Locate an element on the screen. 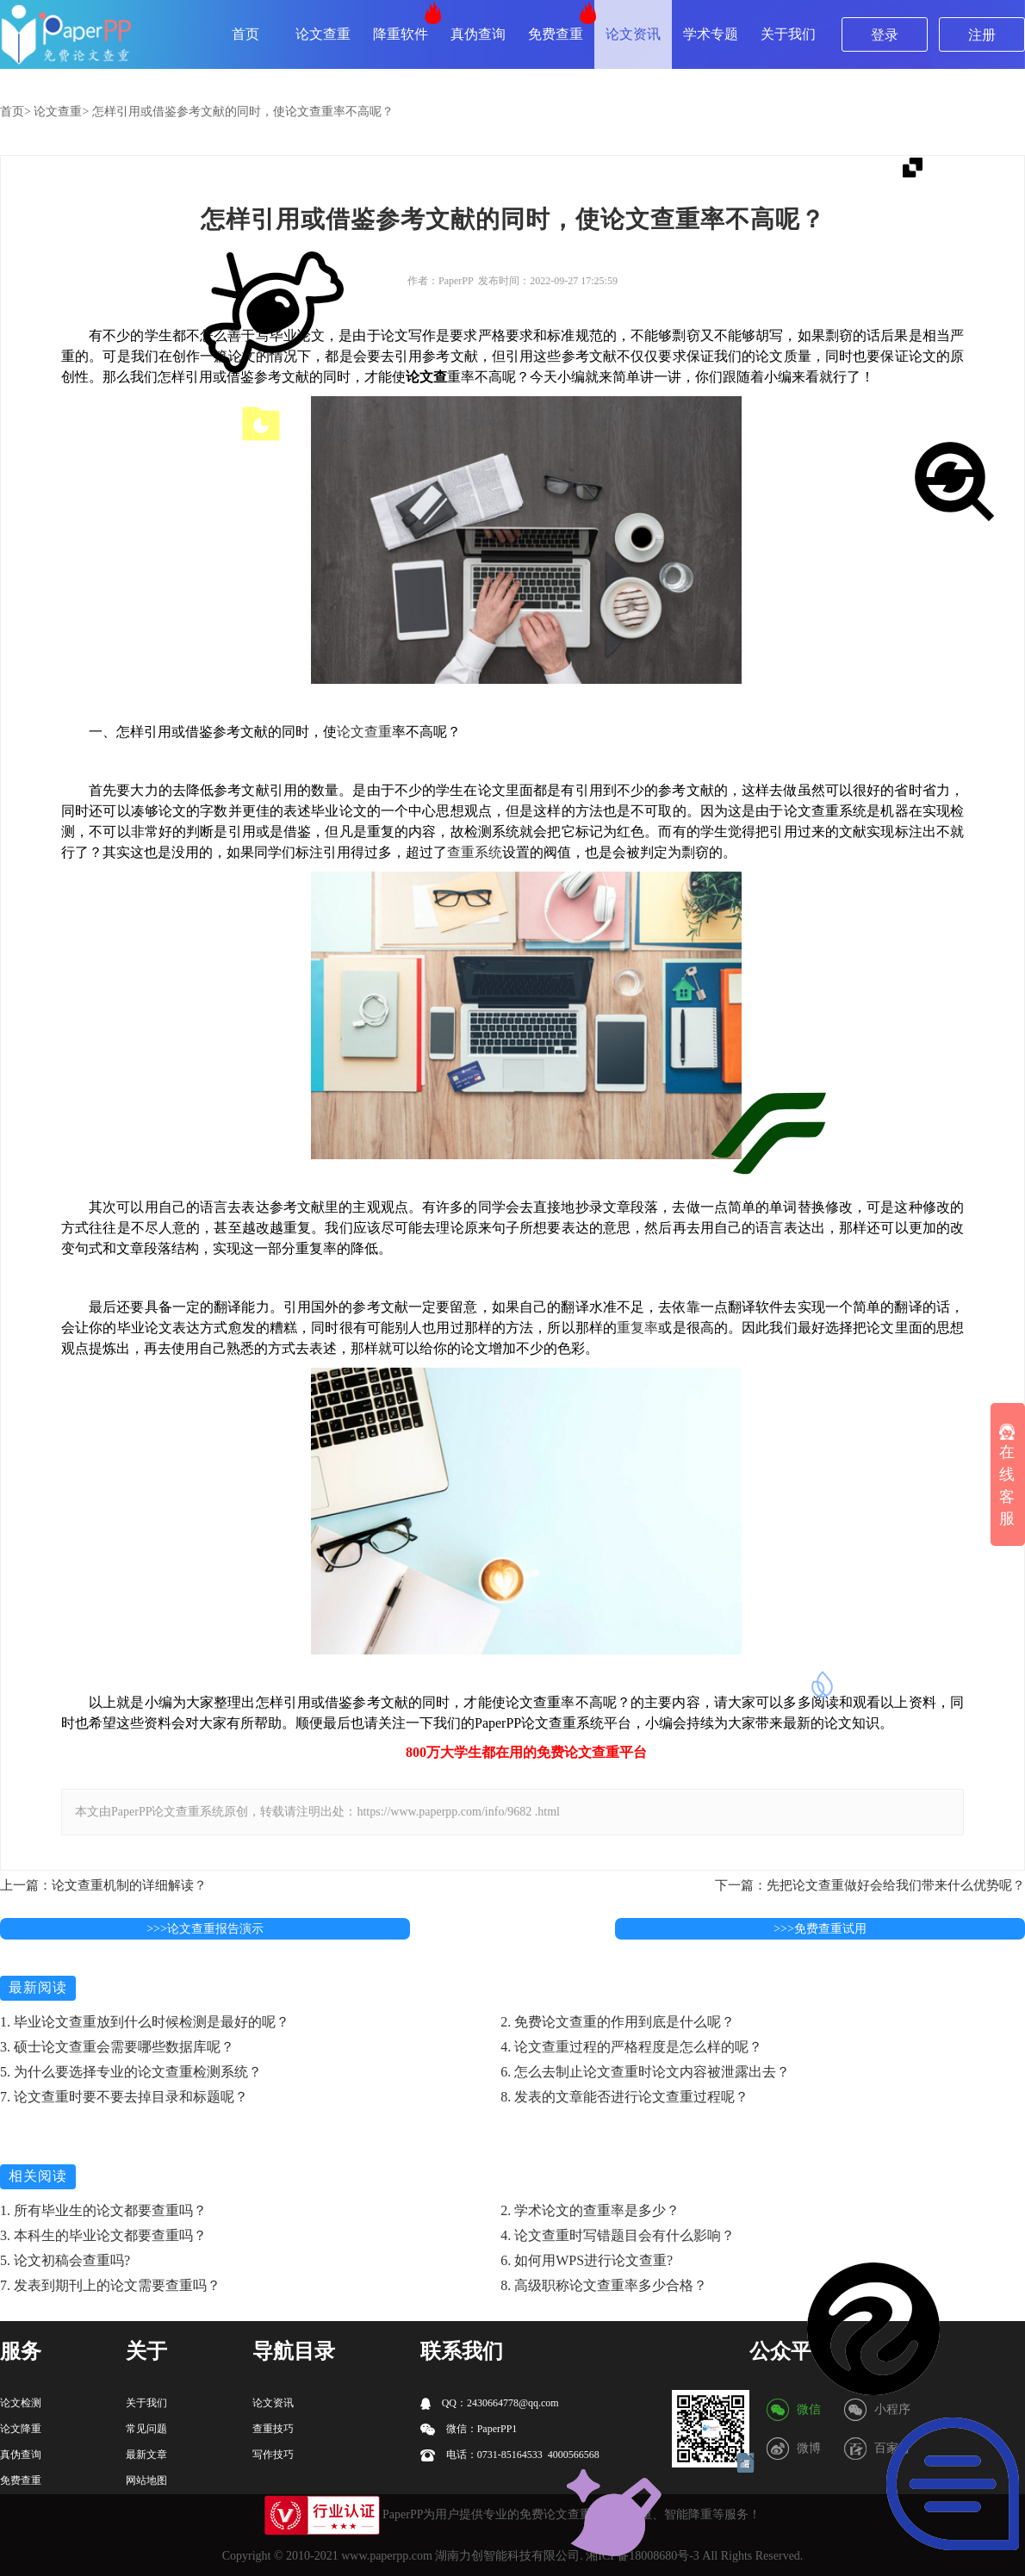  suitest logo - test automation platform branding is located at coordinates (273, 312).